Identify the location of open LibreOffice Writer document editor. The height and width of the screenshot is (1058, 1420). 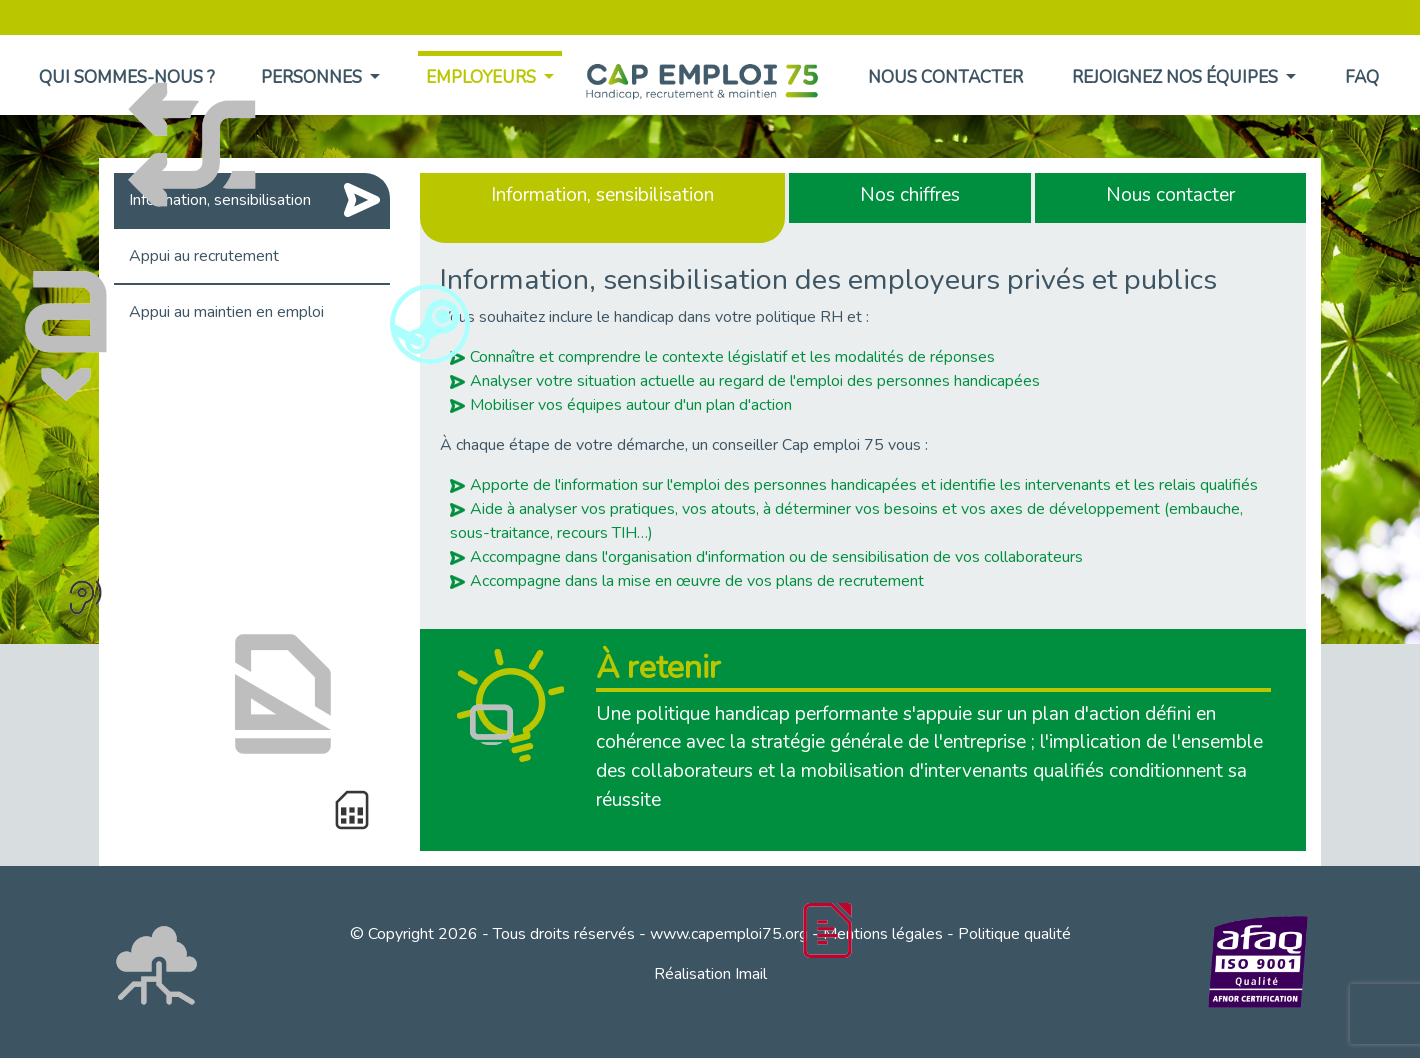
(827, 930).